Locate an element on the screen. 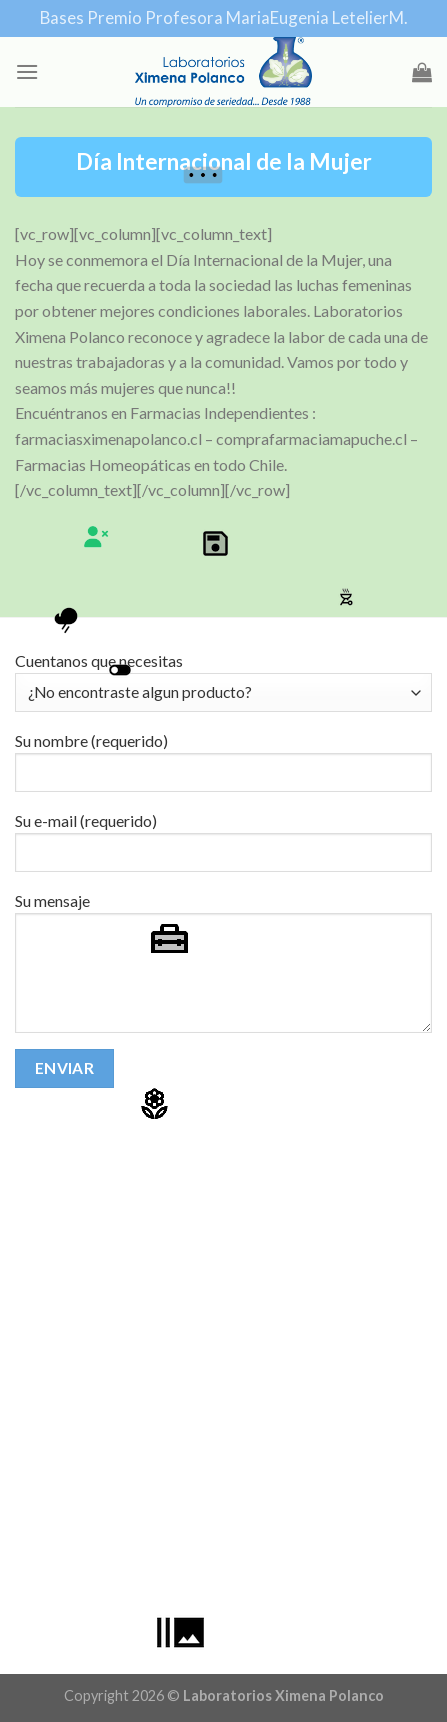 This screenshot has height=1722, width=447. enable burst mode for rapid photo capture is located at coordinates (180, 1632).